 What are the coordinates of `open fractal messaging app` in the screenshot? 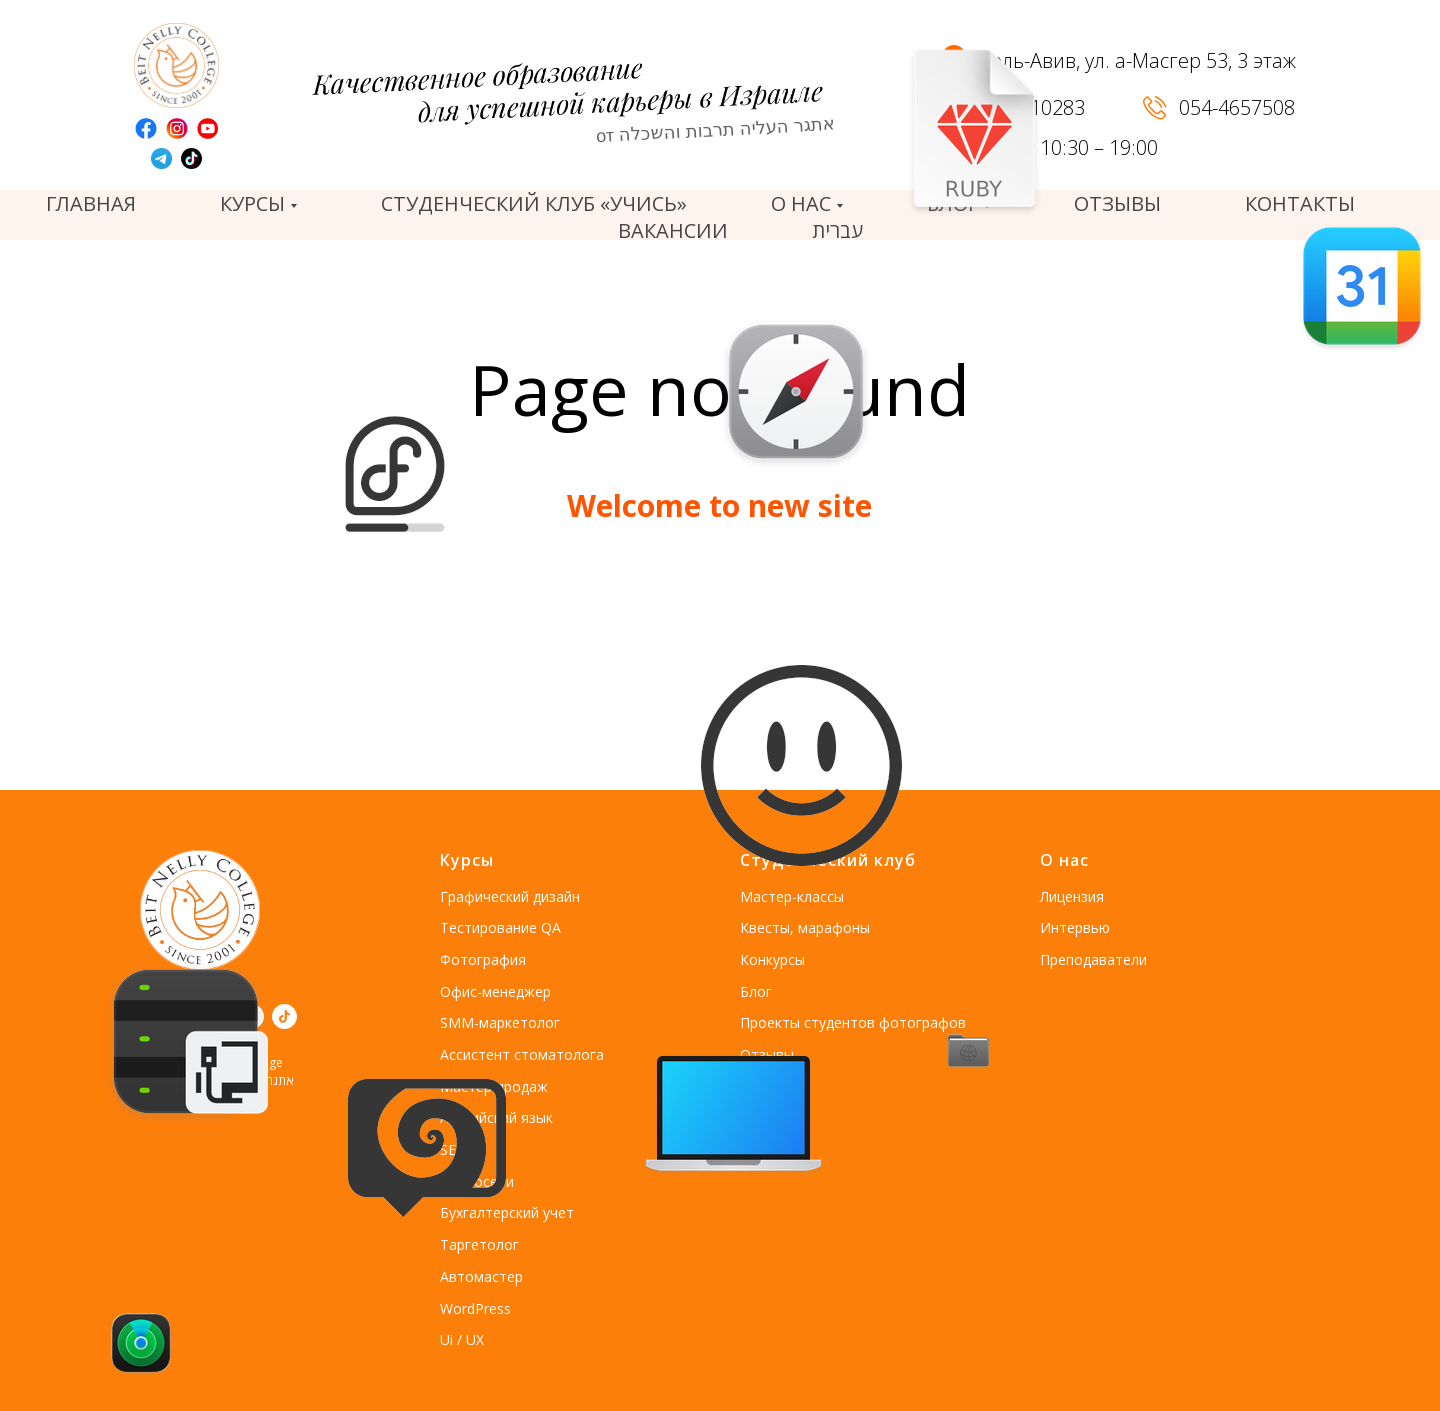 It's located at (427, 1148).